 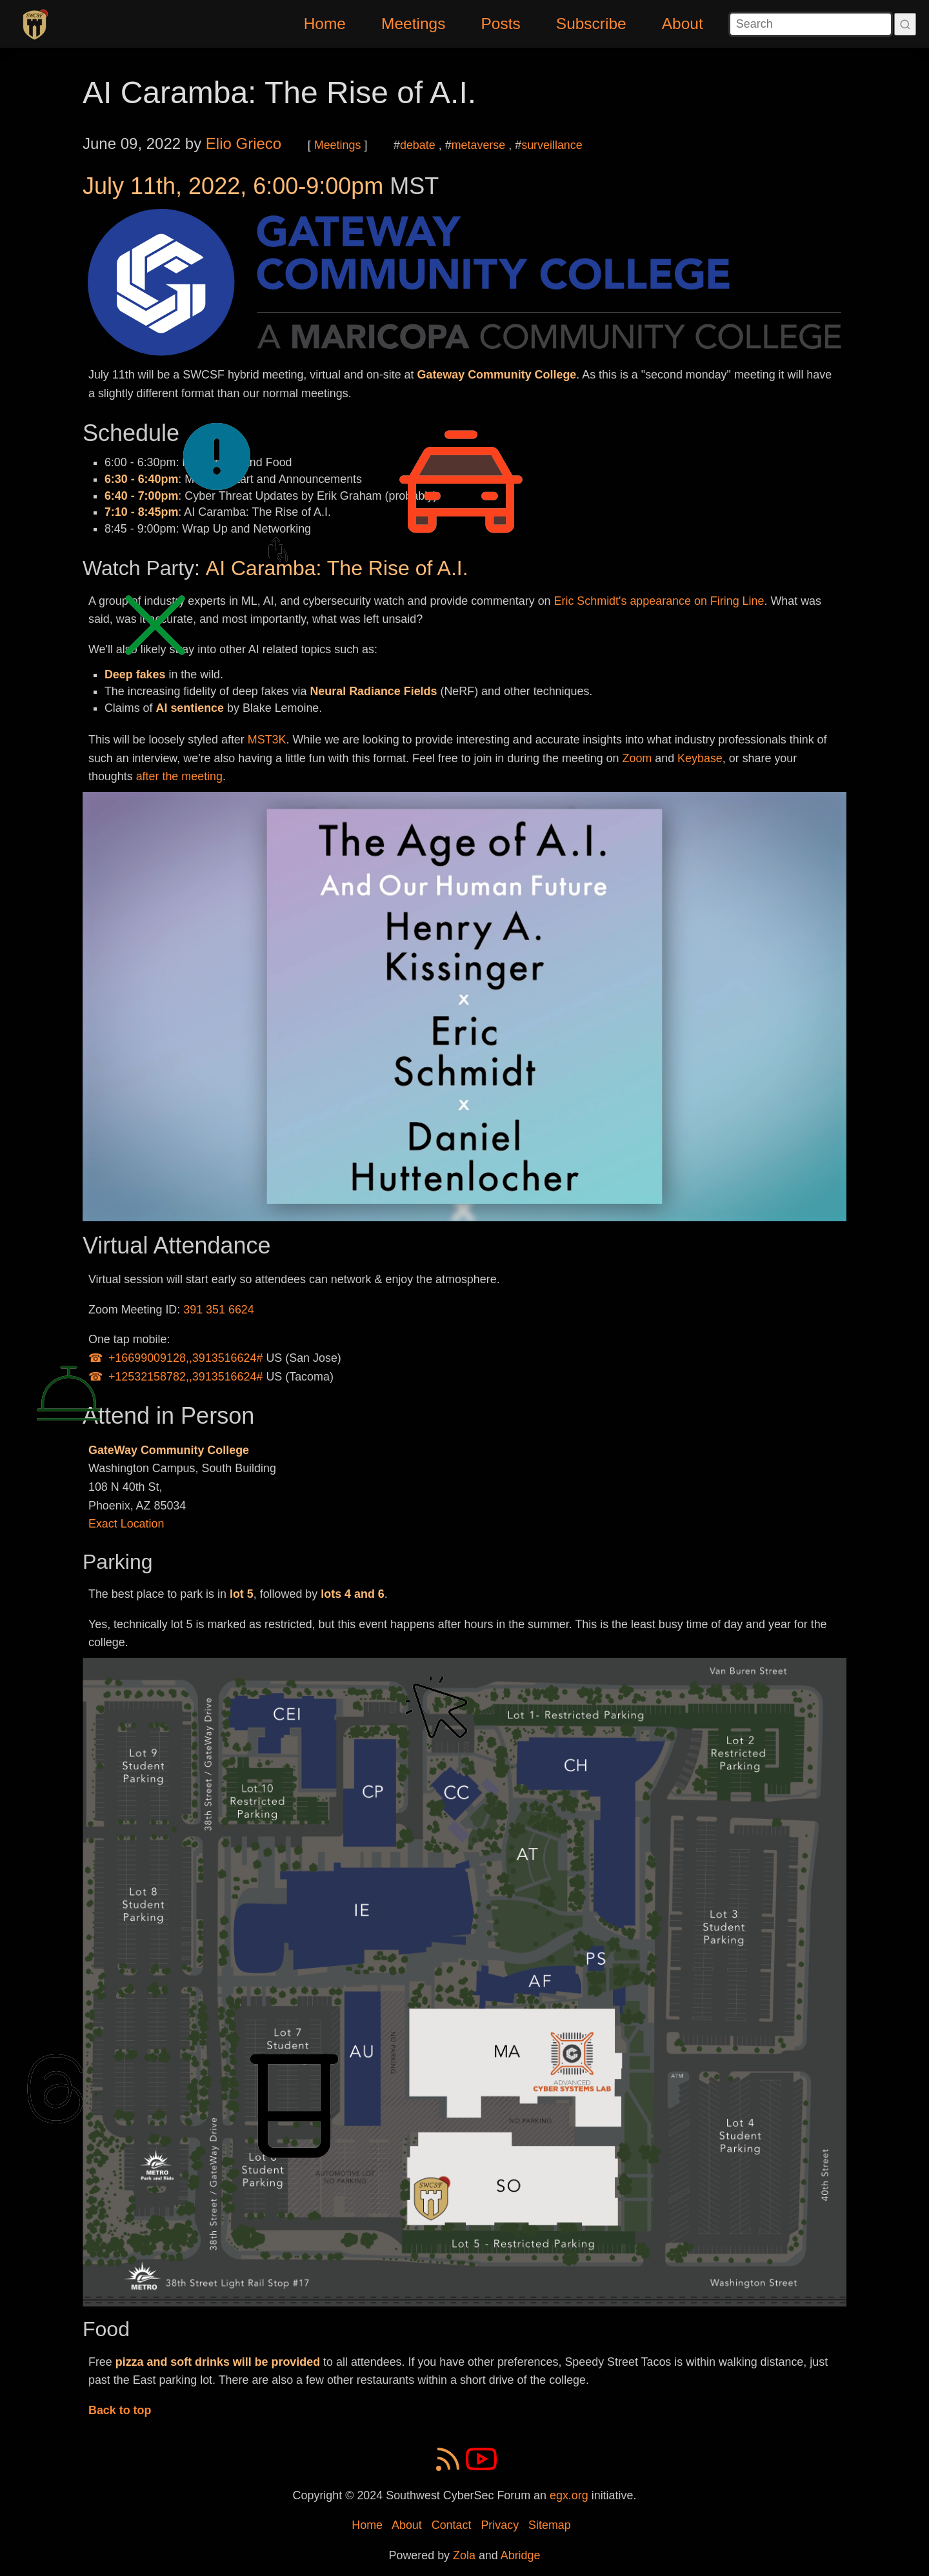 What do you see at coordinates (277, 549) in the screenshot?
I see `deposit or add funds to account` at bounding box center [277, 549].